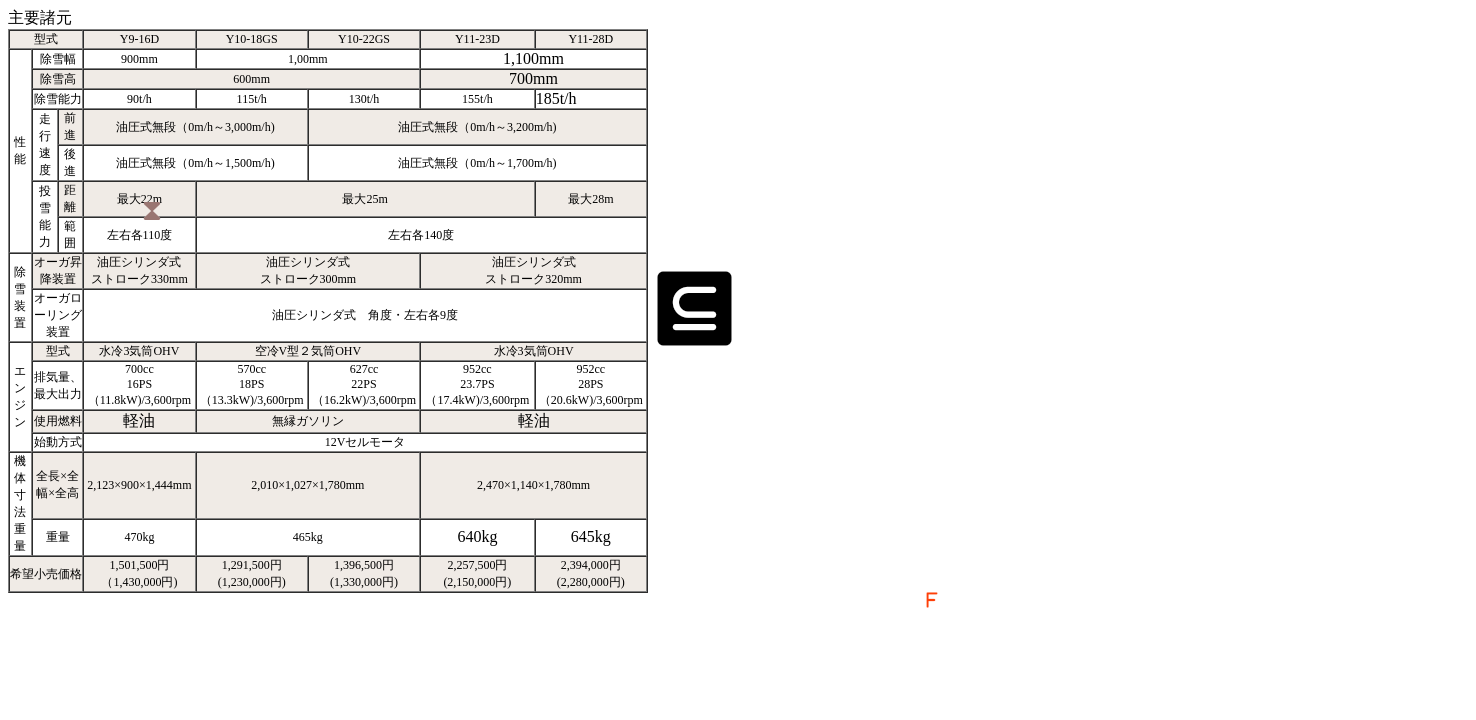  Describe the element at coordinates (694, 308) in the screenshot. I see `indicates a subset relationship in mathematical or data contexts` at that location.